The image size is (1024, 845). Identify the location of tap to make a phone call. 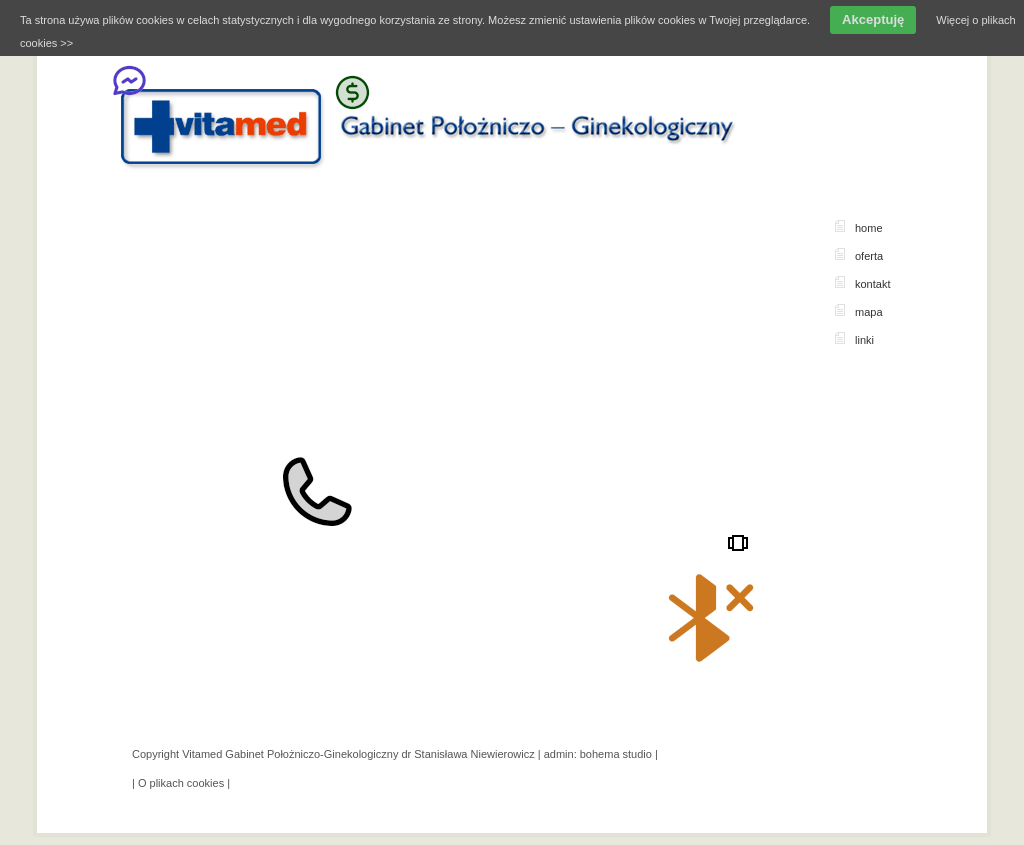
(316, 493).